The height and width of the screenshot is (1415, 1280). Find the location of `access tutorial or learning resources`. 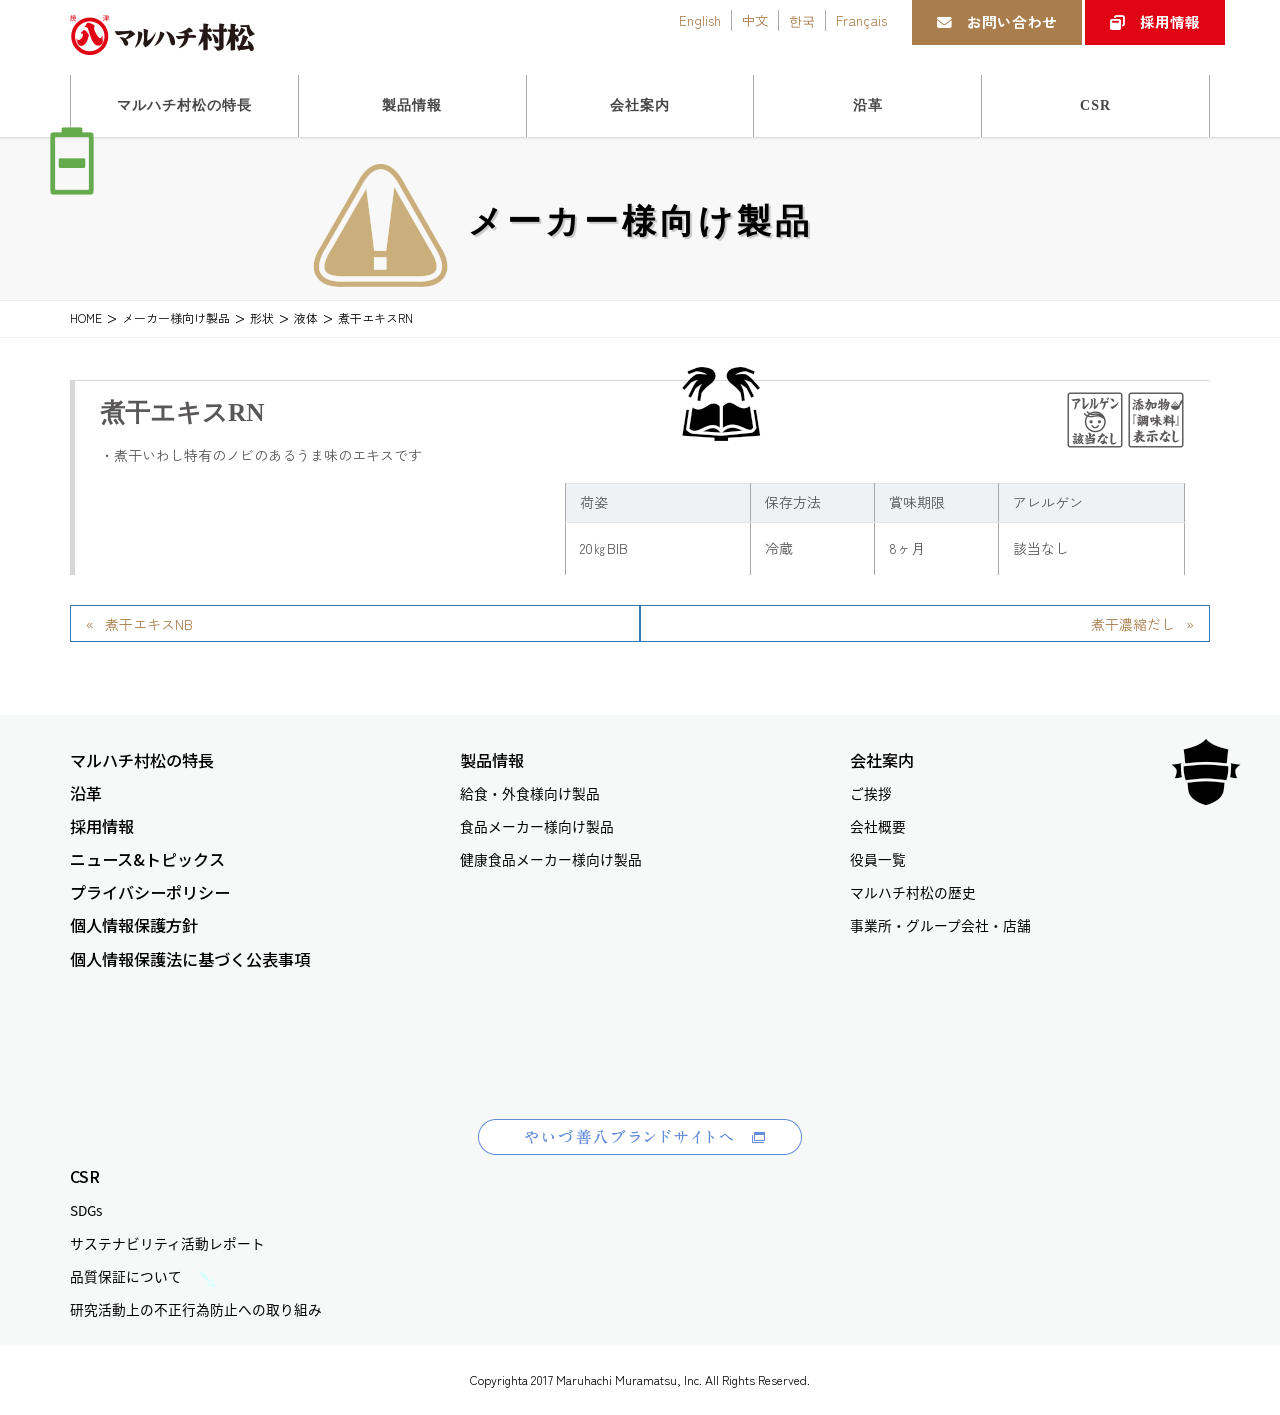

access tutorial or learning resources is located at coordinates (721, 406).